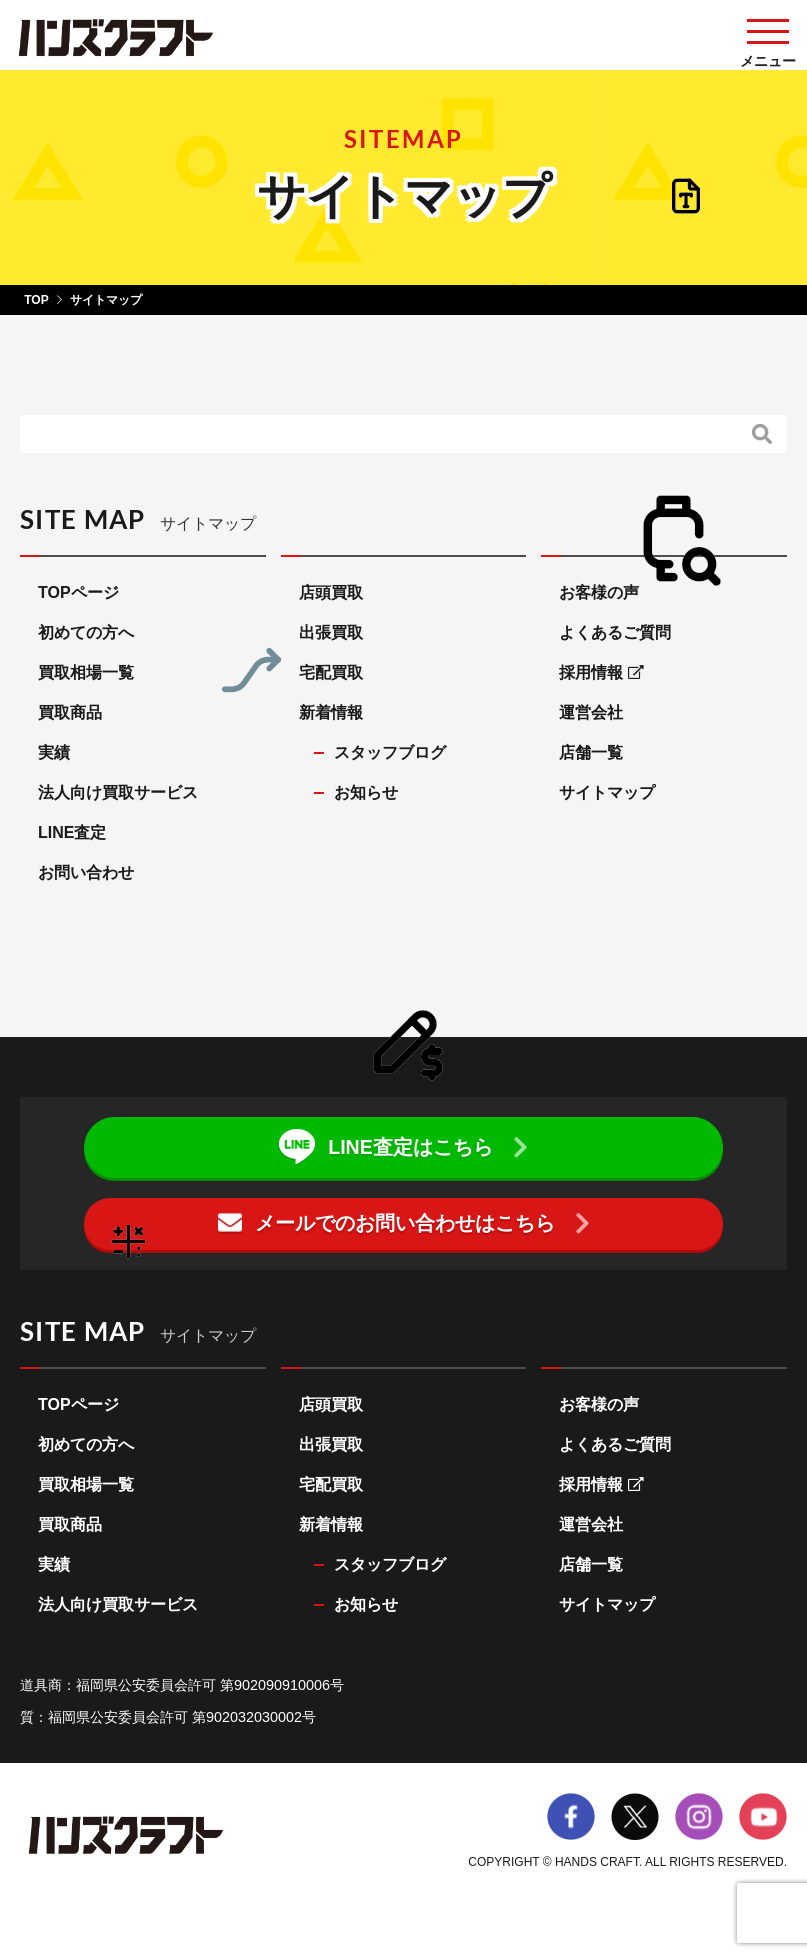 This screenshot has width=807, height=1957. I want to click on edit pricing or cost information, so click(406, 1040).